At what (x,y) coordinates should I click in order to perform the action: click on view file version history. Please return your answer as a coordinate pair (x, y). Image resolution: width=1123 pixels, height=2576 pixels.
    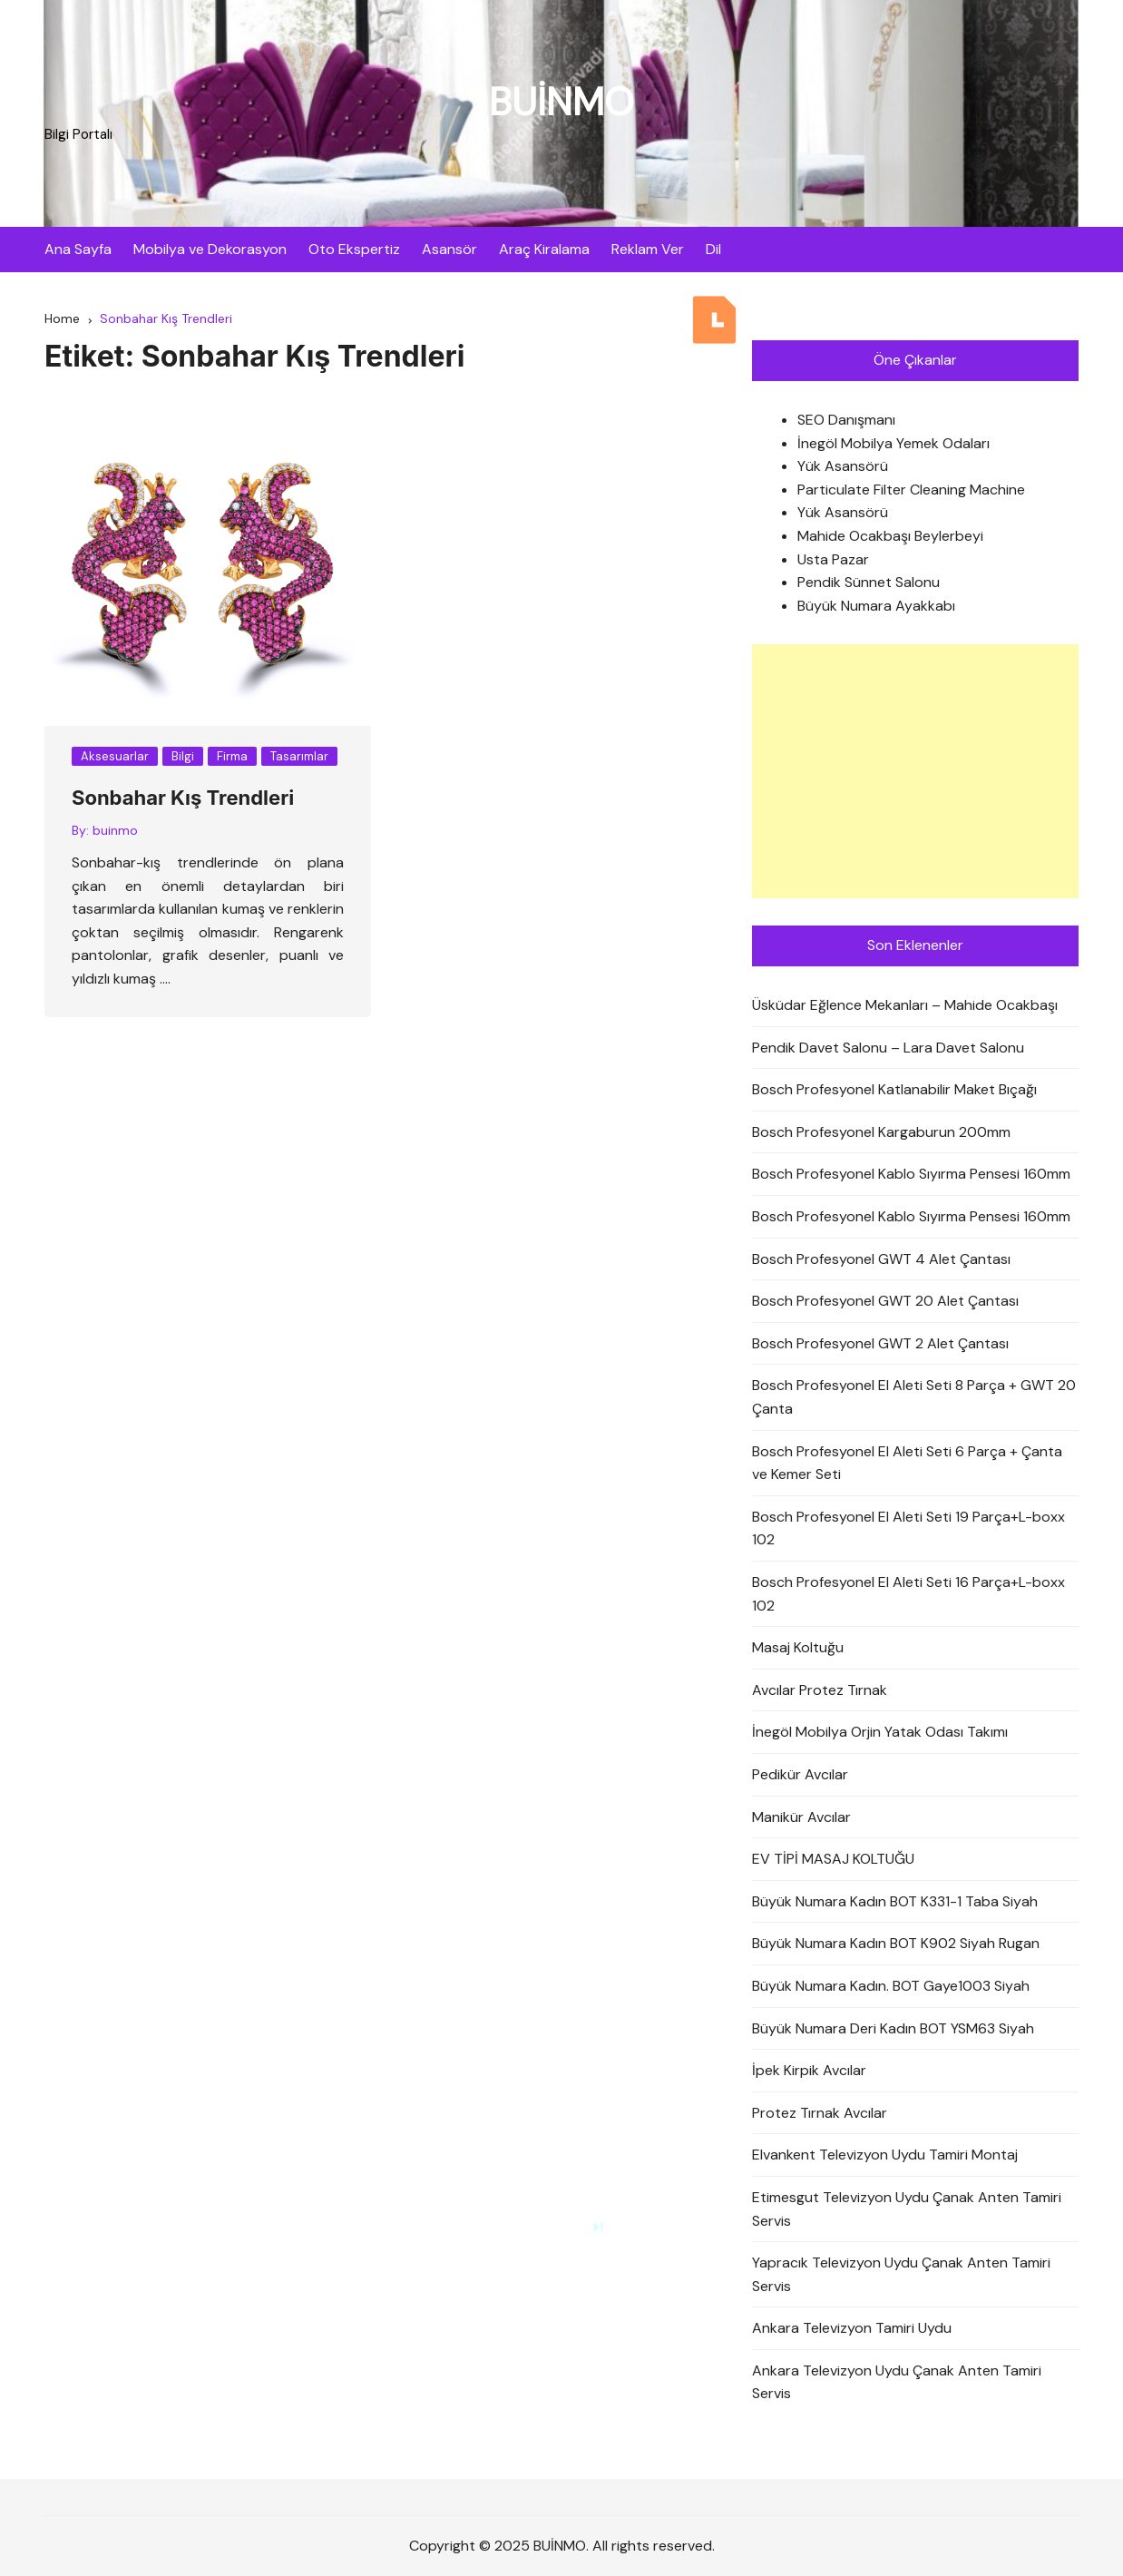
    Looking at the image, I should click on (714, 319).